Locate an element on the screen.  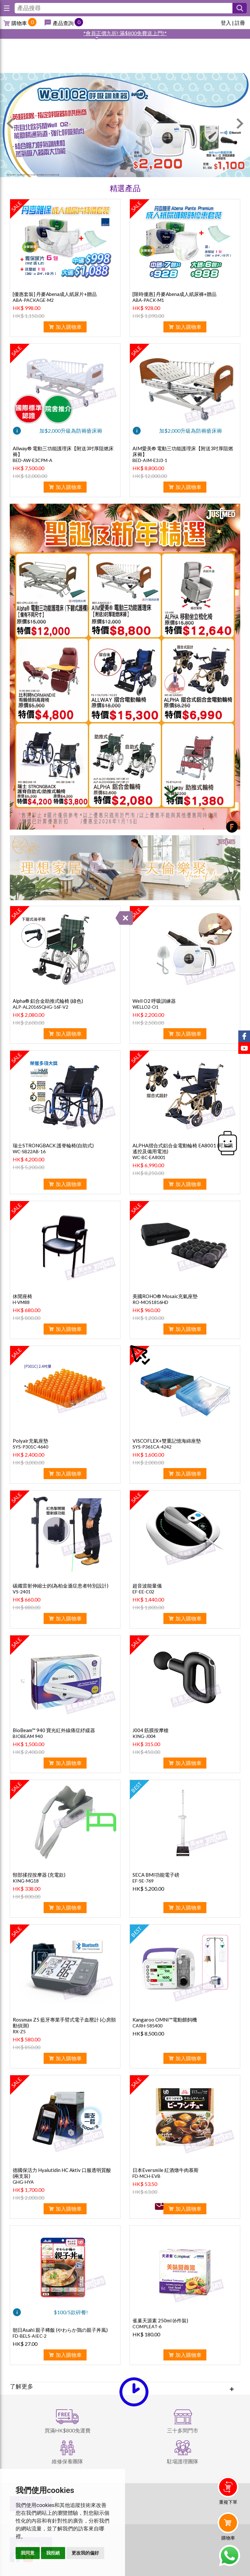
click action confirmed is located at coordinates (140, 1354).